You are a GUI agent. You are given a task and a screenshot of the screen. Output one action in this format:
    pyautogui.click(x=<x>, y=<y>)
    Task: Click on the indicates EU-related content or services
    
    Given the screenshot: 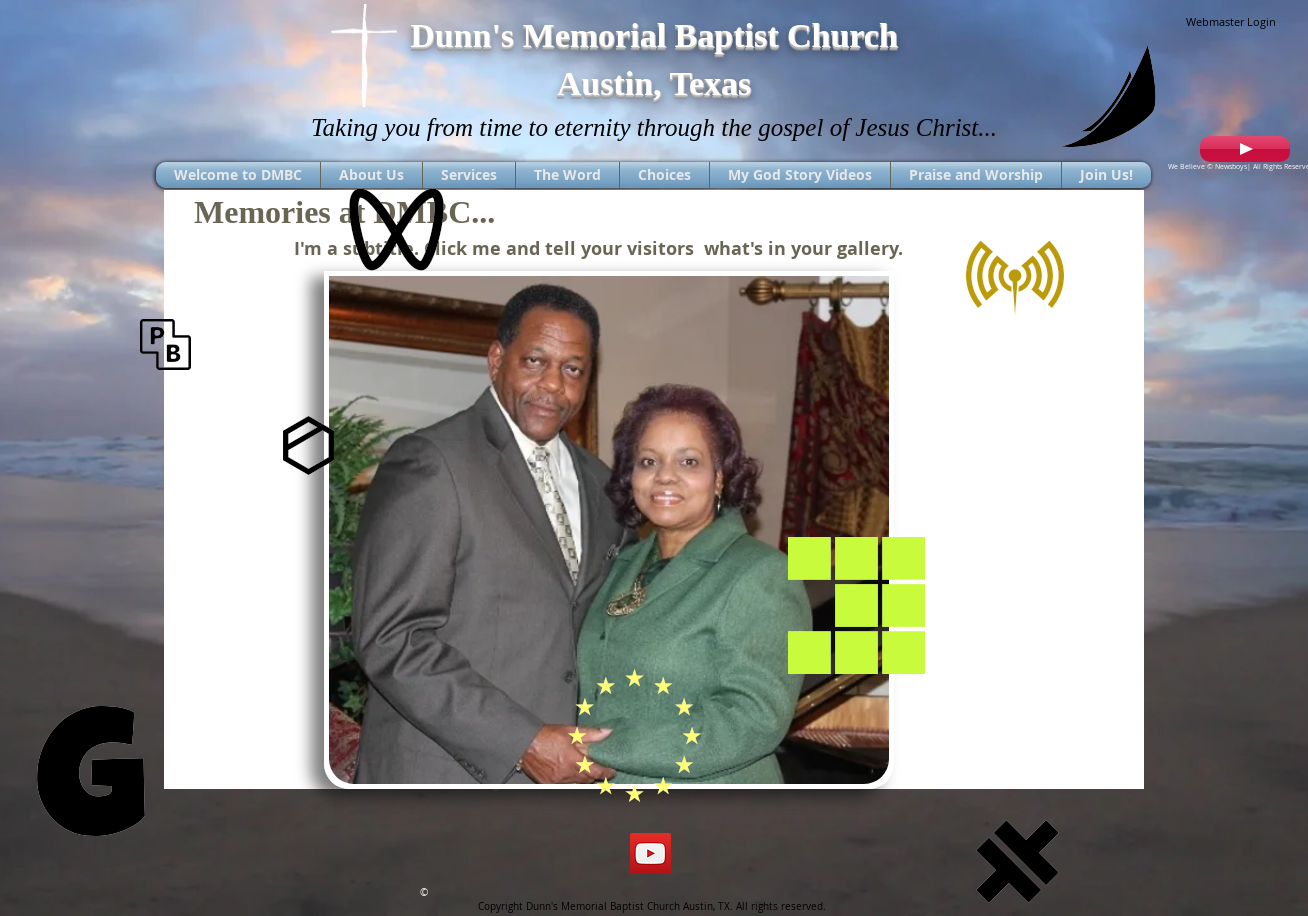 What is the action you would take?
    pyautogui.click(x=634, y=735)
    